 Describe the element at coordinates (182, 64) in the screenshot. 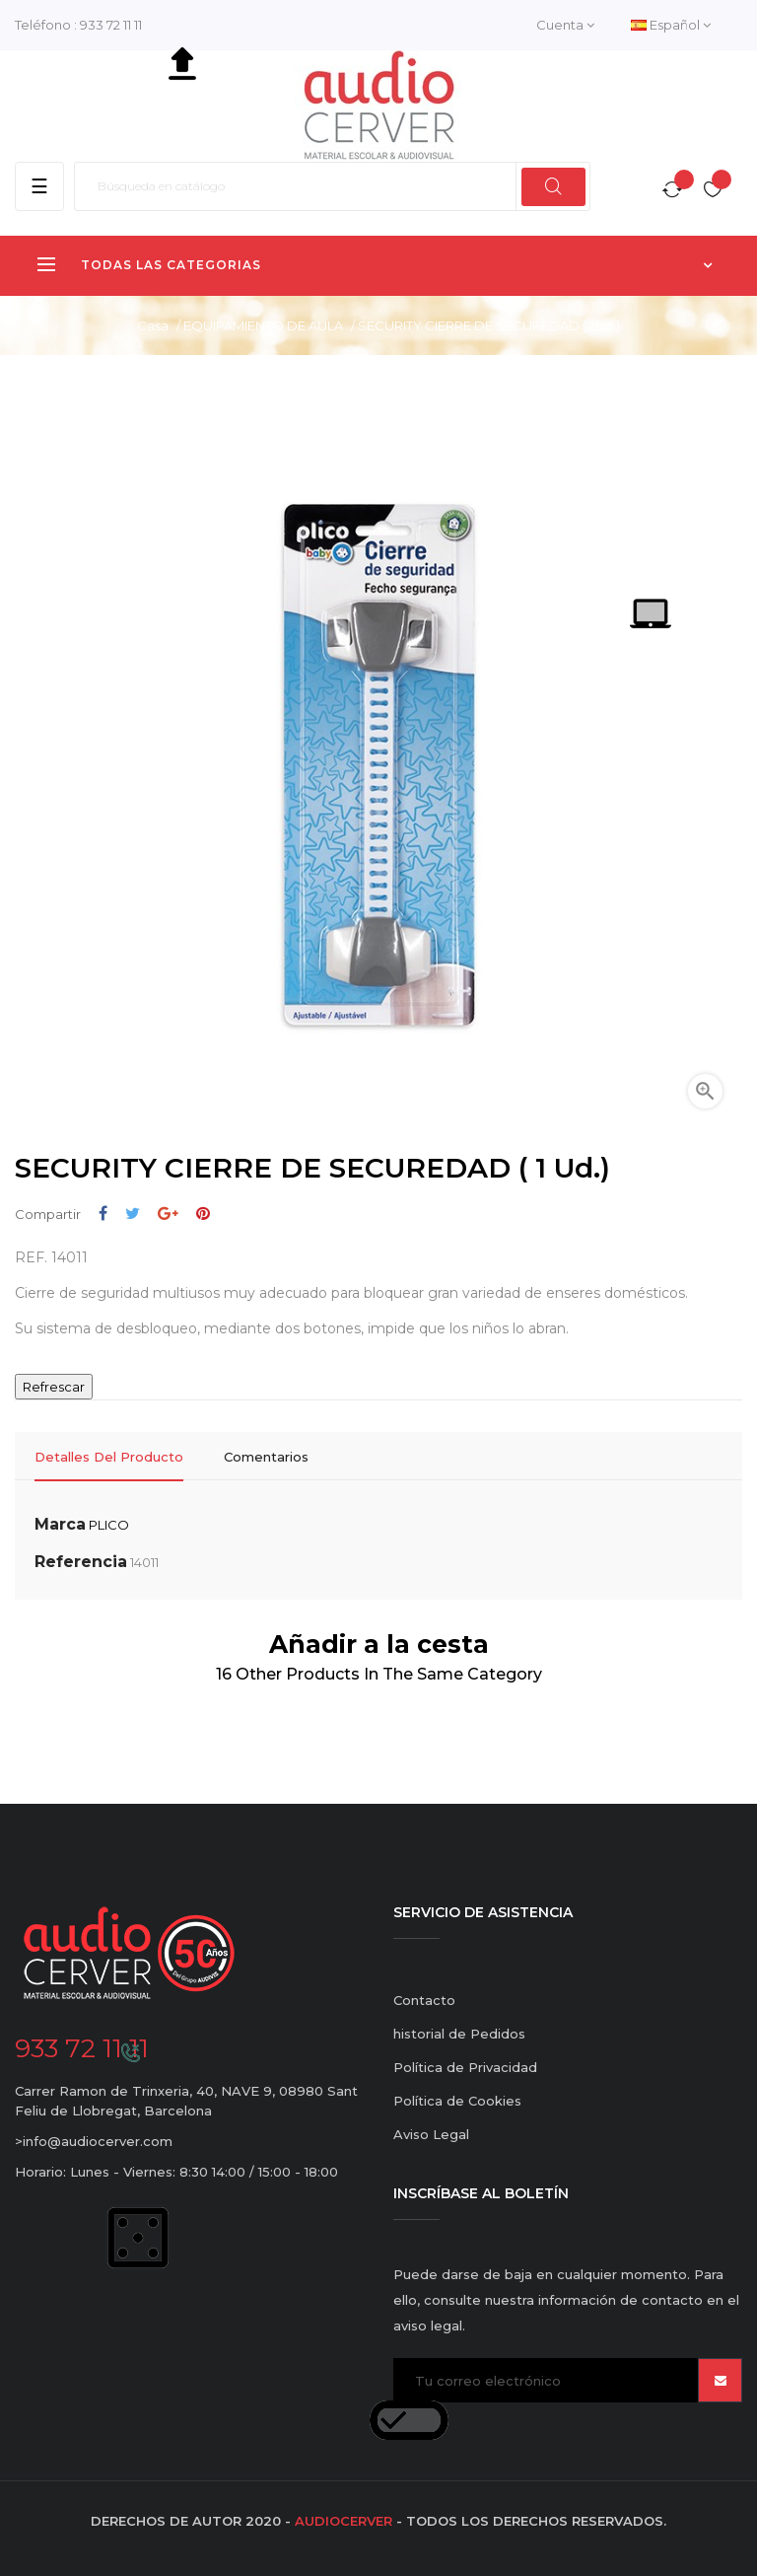

I see `upload a file from your device` at that location.